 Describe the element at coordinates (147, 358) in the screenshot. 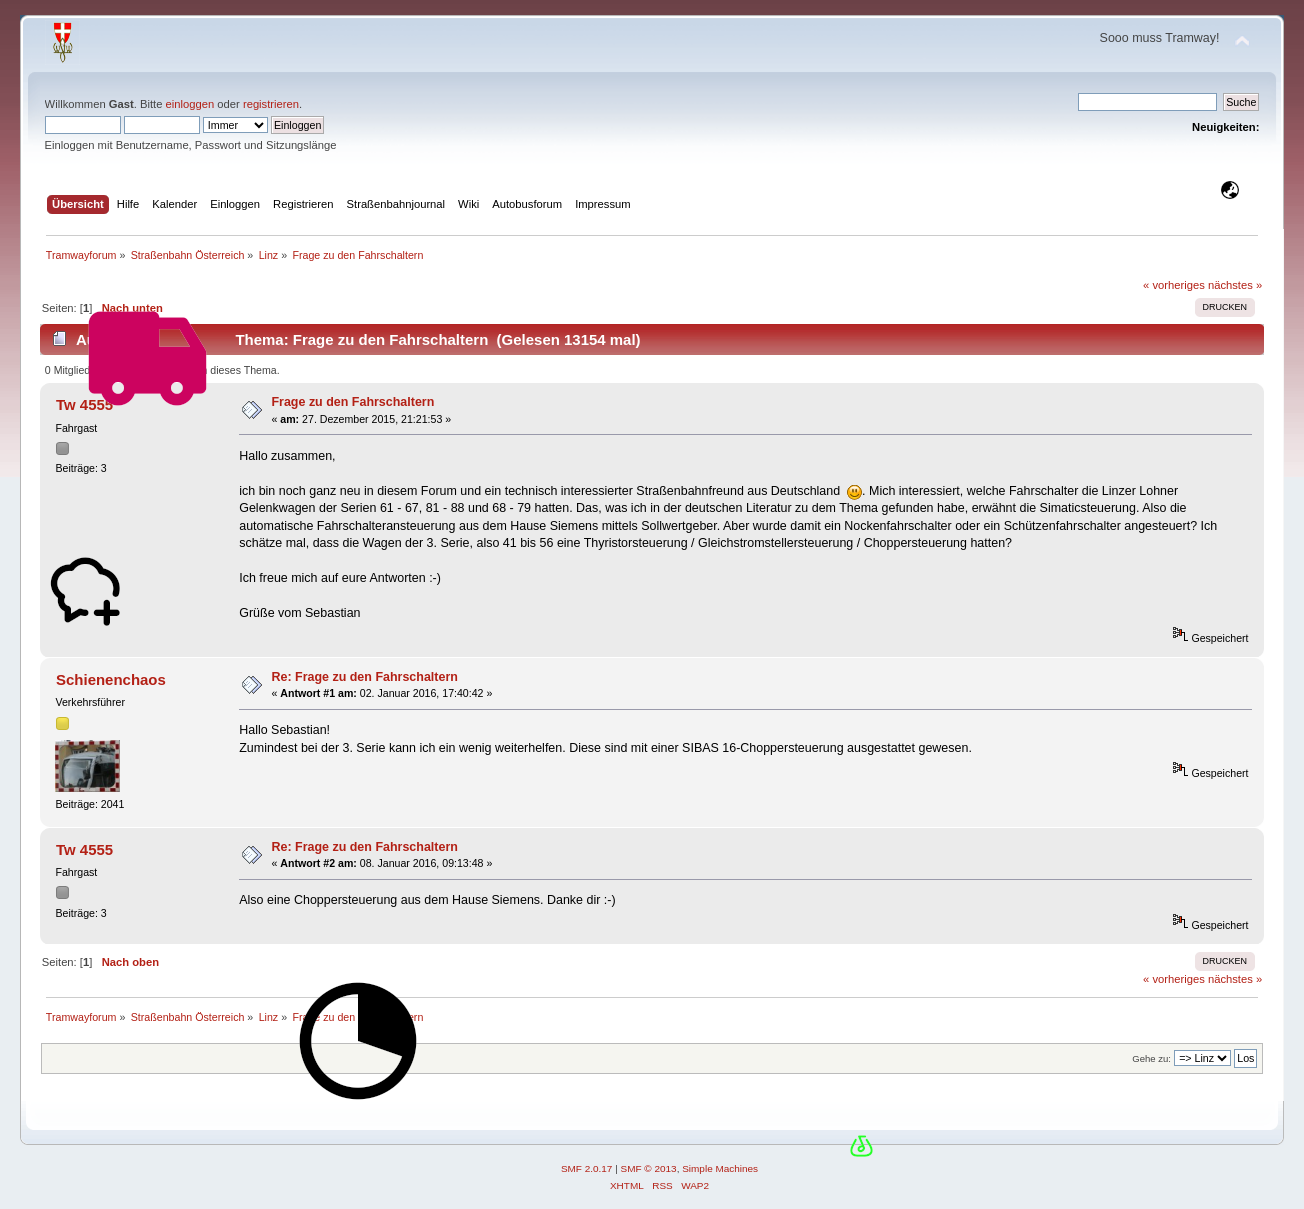

I see `track your delivery status` at that location.